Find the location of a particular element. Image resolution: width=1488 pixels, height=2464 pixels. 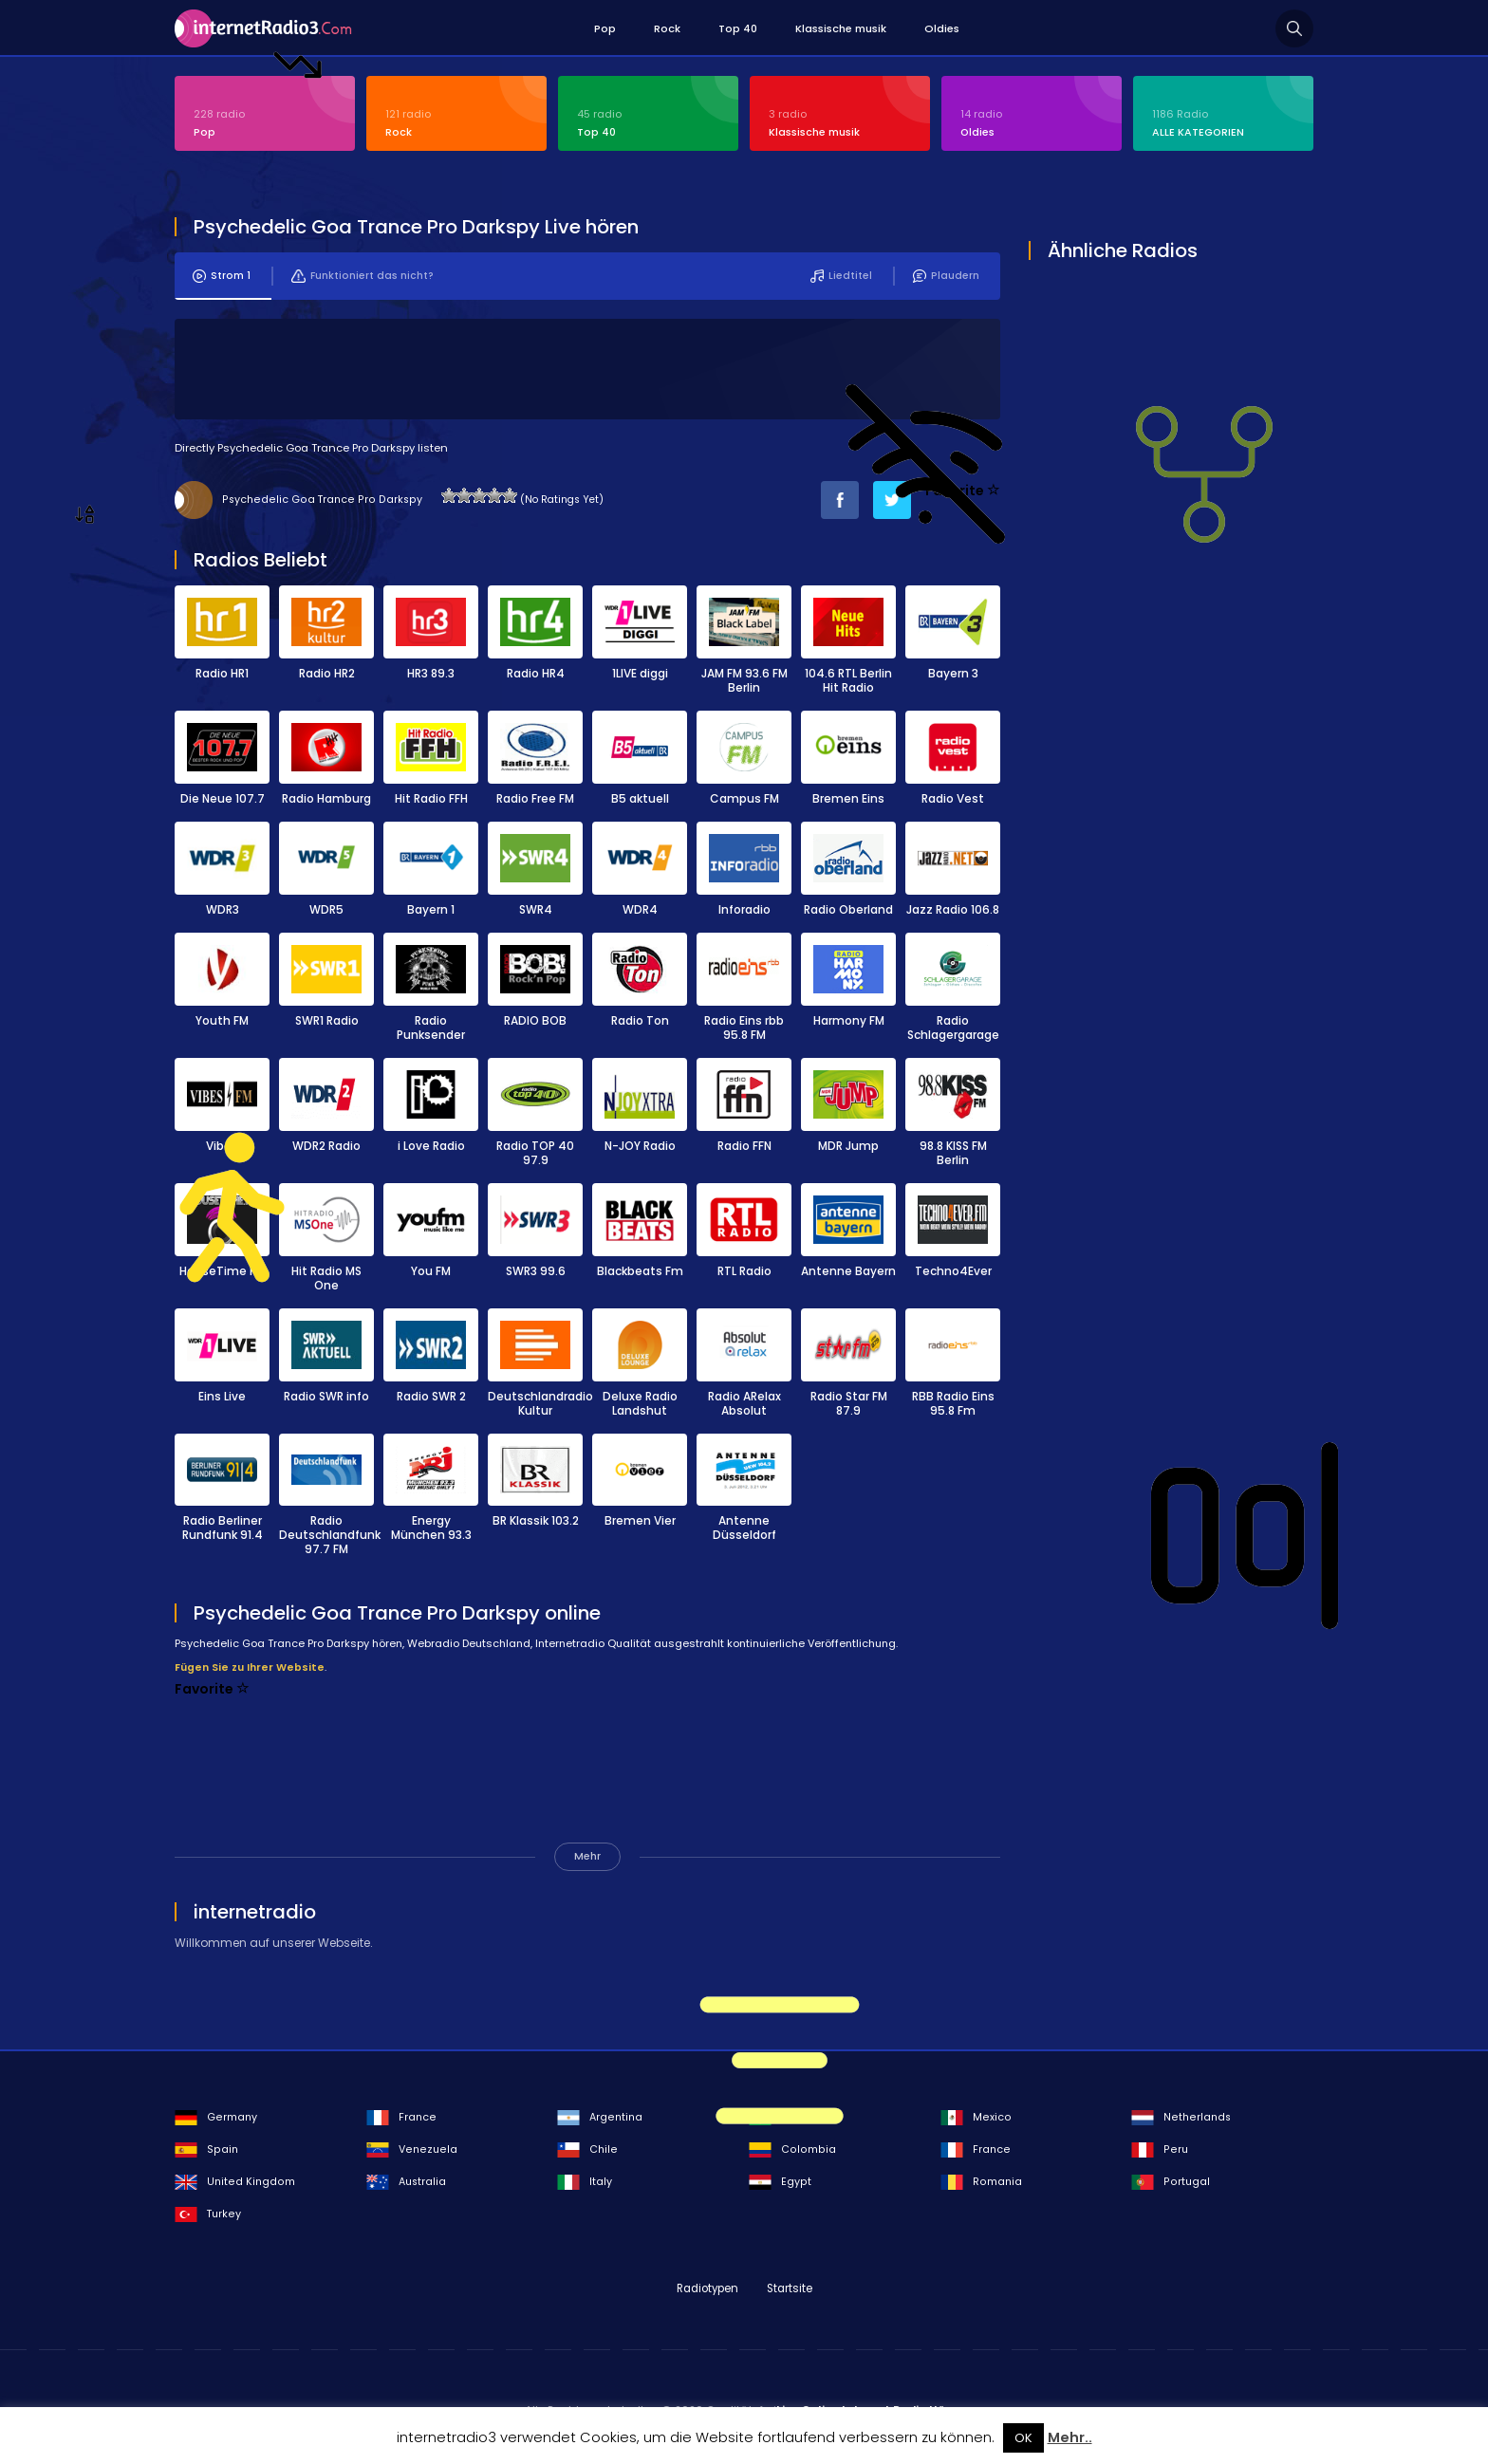

indicates wifi is disabled or unavailable is located at coordinates (925, 464).